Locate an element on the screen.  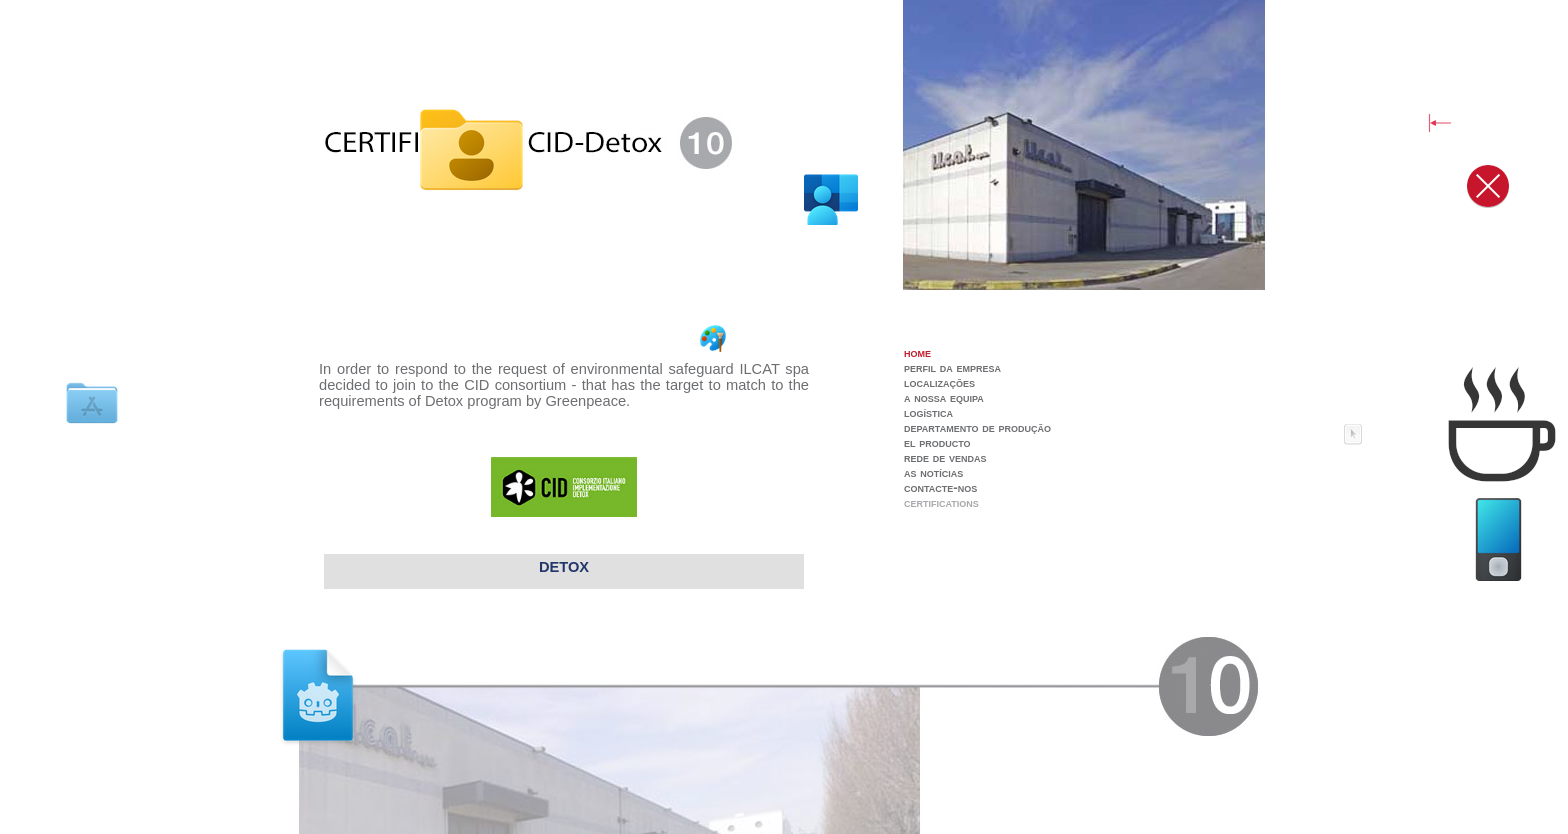
open your personal user folder is located at coordinates (471, 152).